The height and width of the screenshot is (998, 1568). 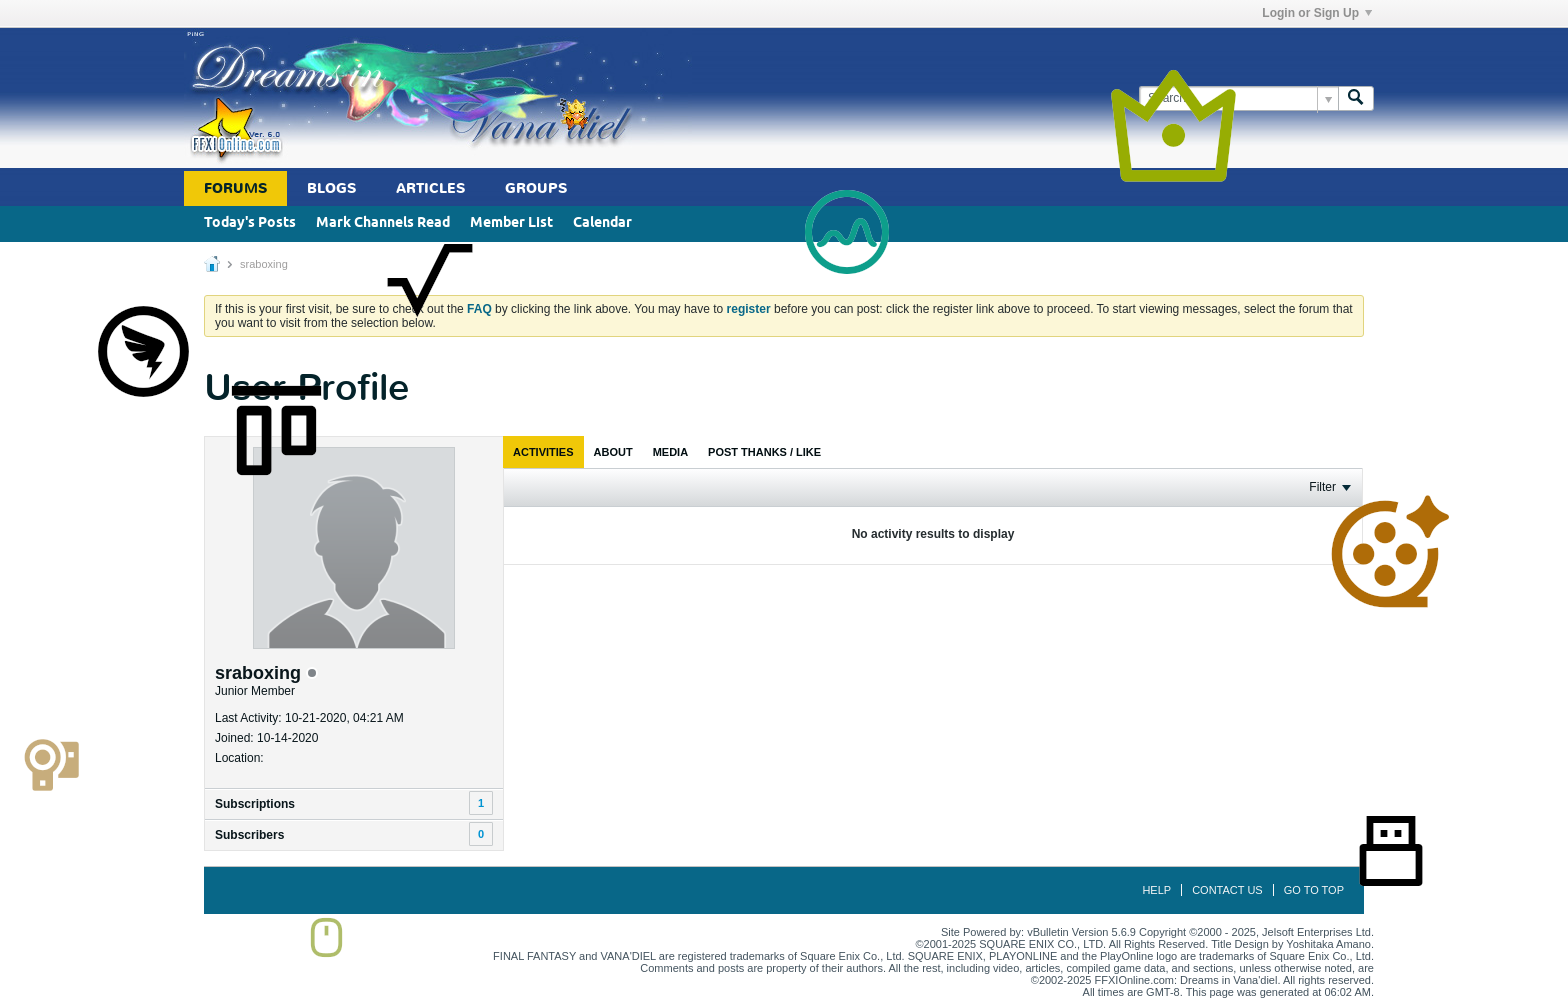 I want to click on access DV camcorder or digital video settings, so click(x=53, y=765).